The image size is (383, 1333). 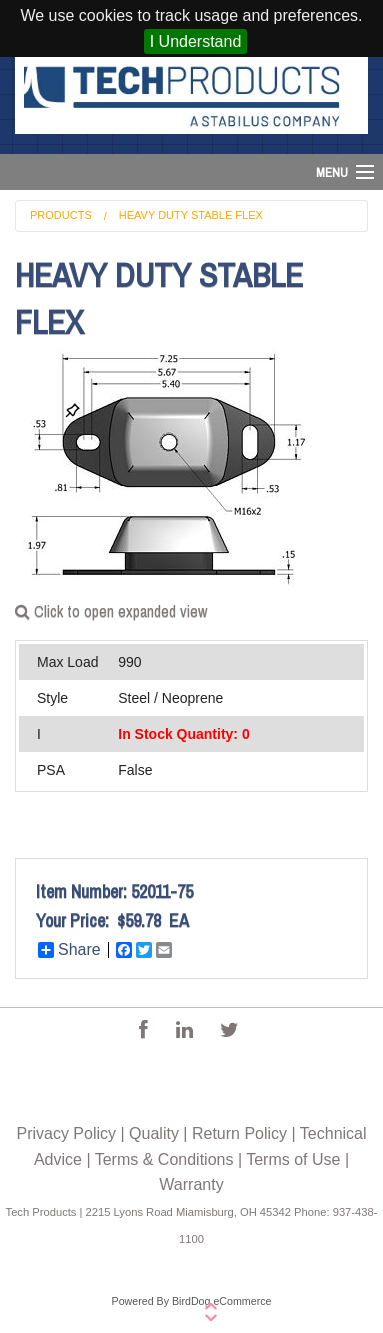 What do you see at coordinates (211, 1312) in the screenshot?
I see `expand or collapse a dropdown menu` at bounding box center [211, 1312].